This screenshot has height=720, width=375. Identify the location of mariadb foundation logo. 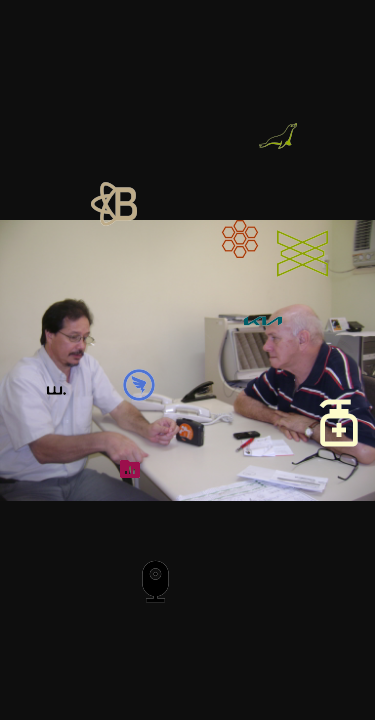
(278, 136).